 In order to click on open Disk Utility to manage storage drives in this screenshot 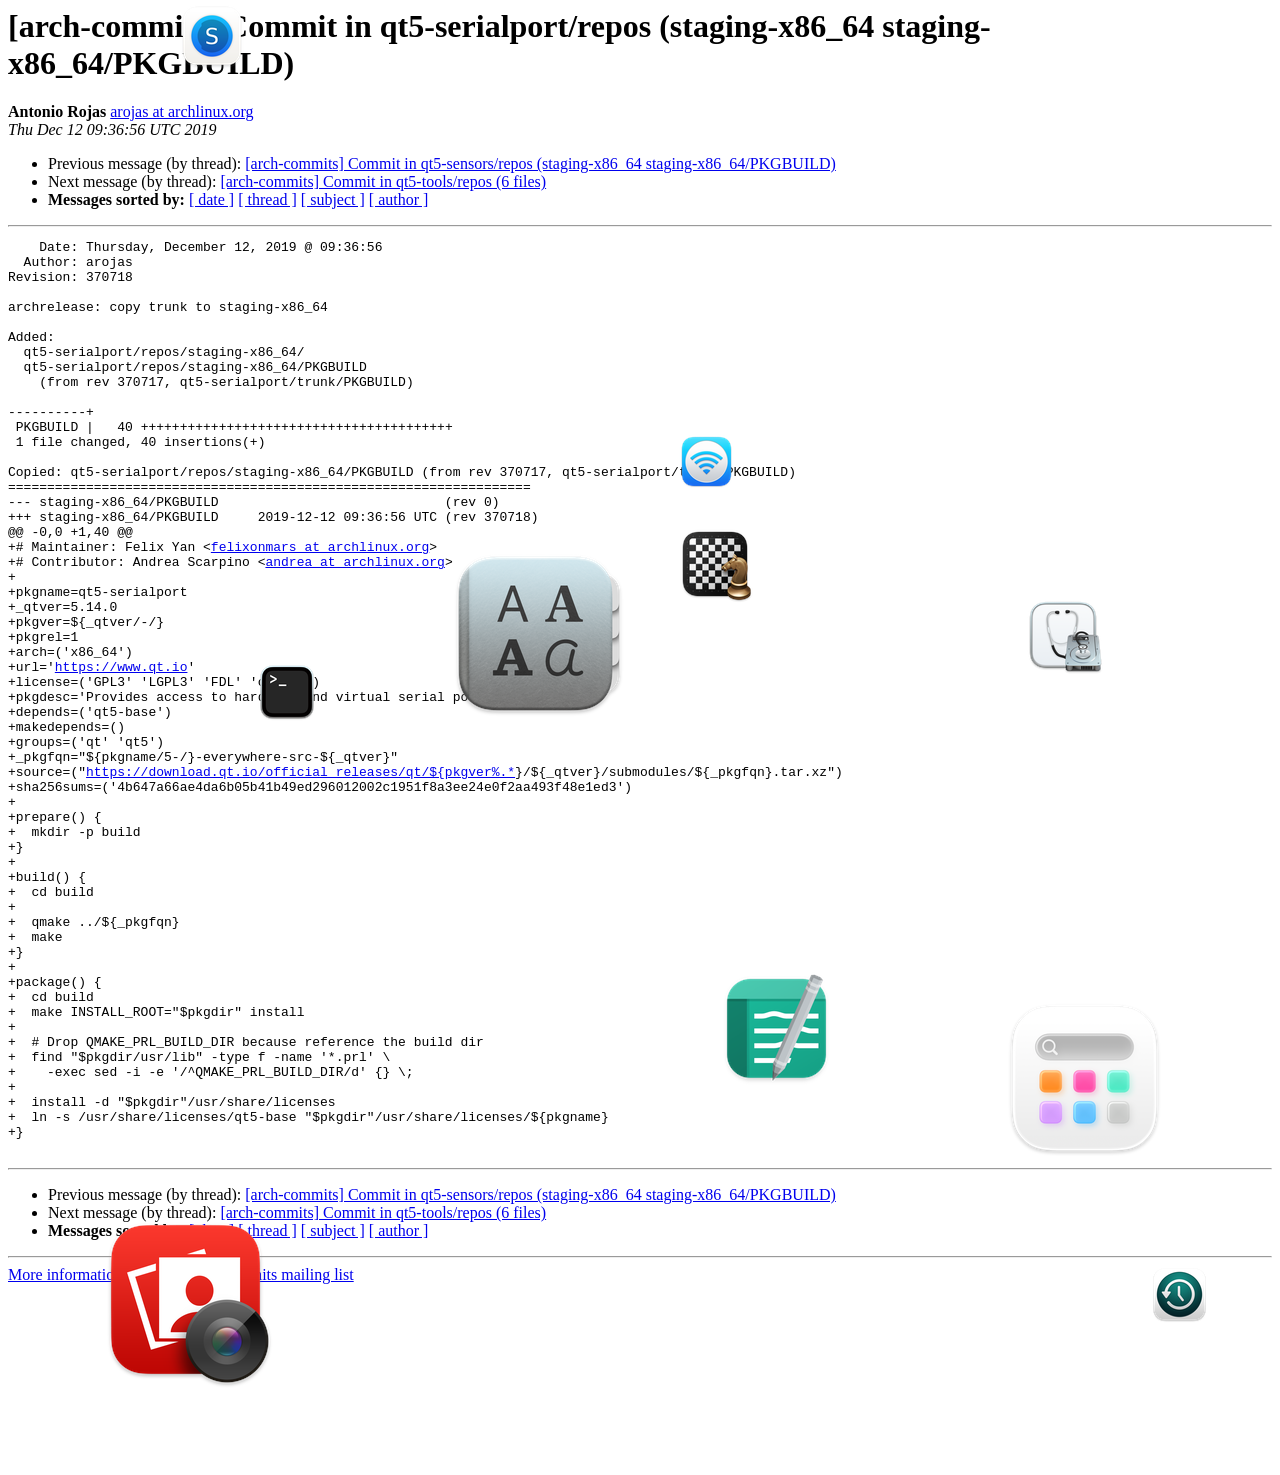, I will do `click(1063, 635)`.